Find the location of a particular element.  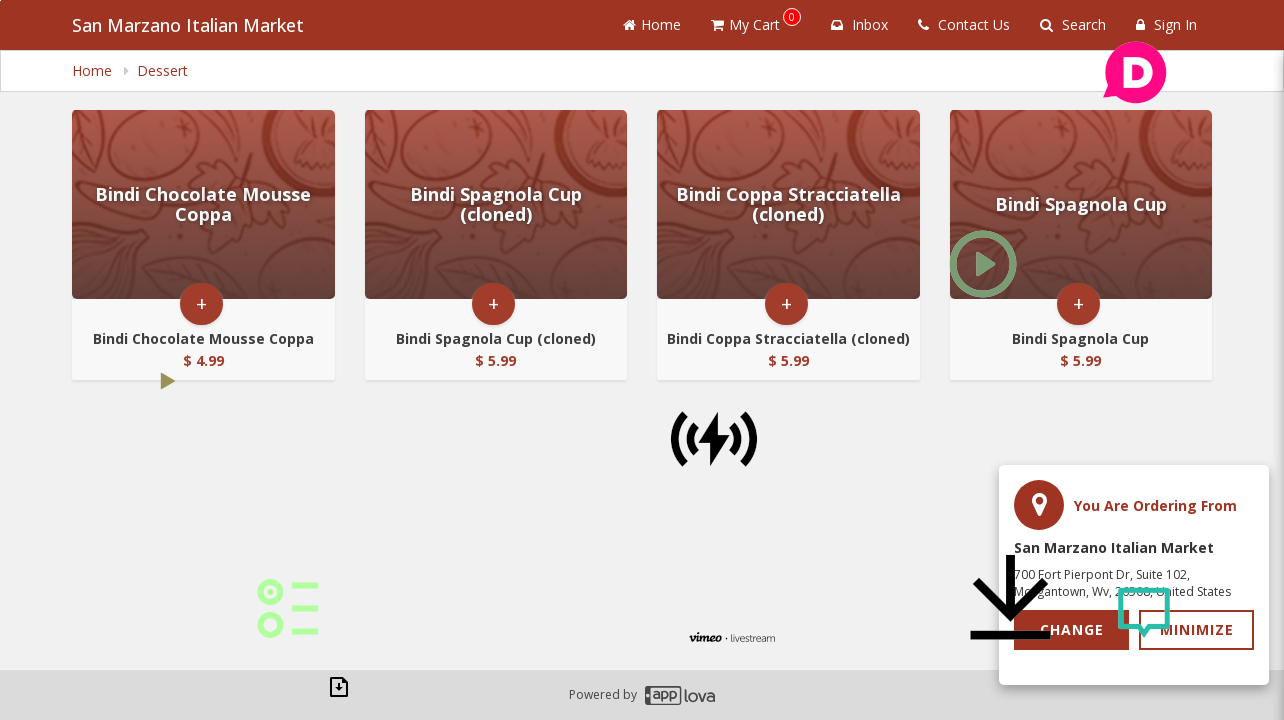

download a file or document is located at coordinates (1010, 599).